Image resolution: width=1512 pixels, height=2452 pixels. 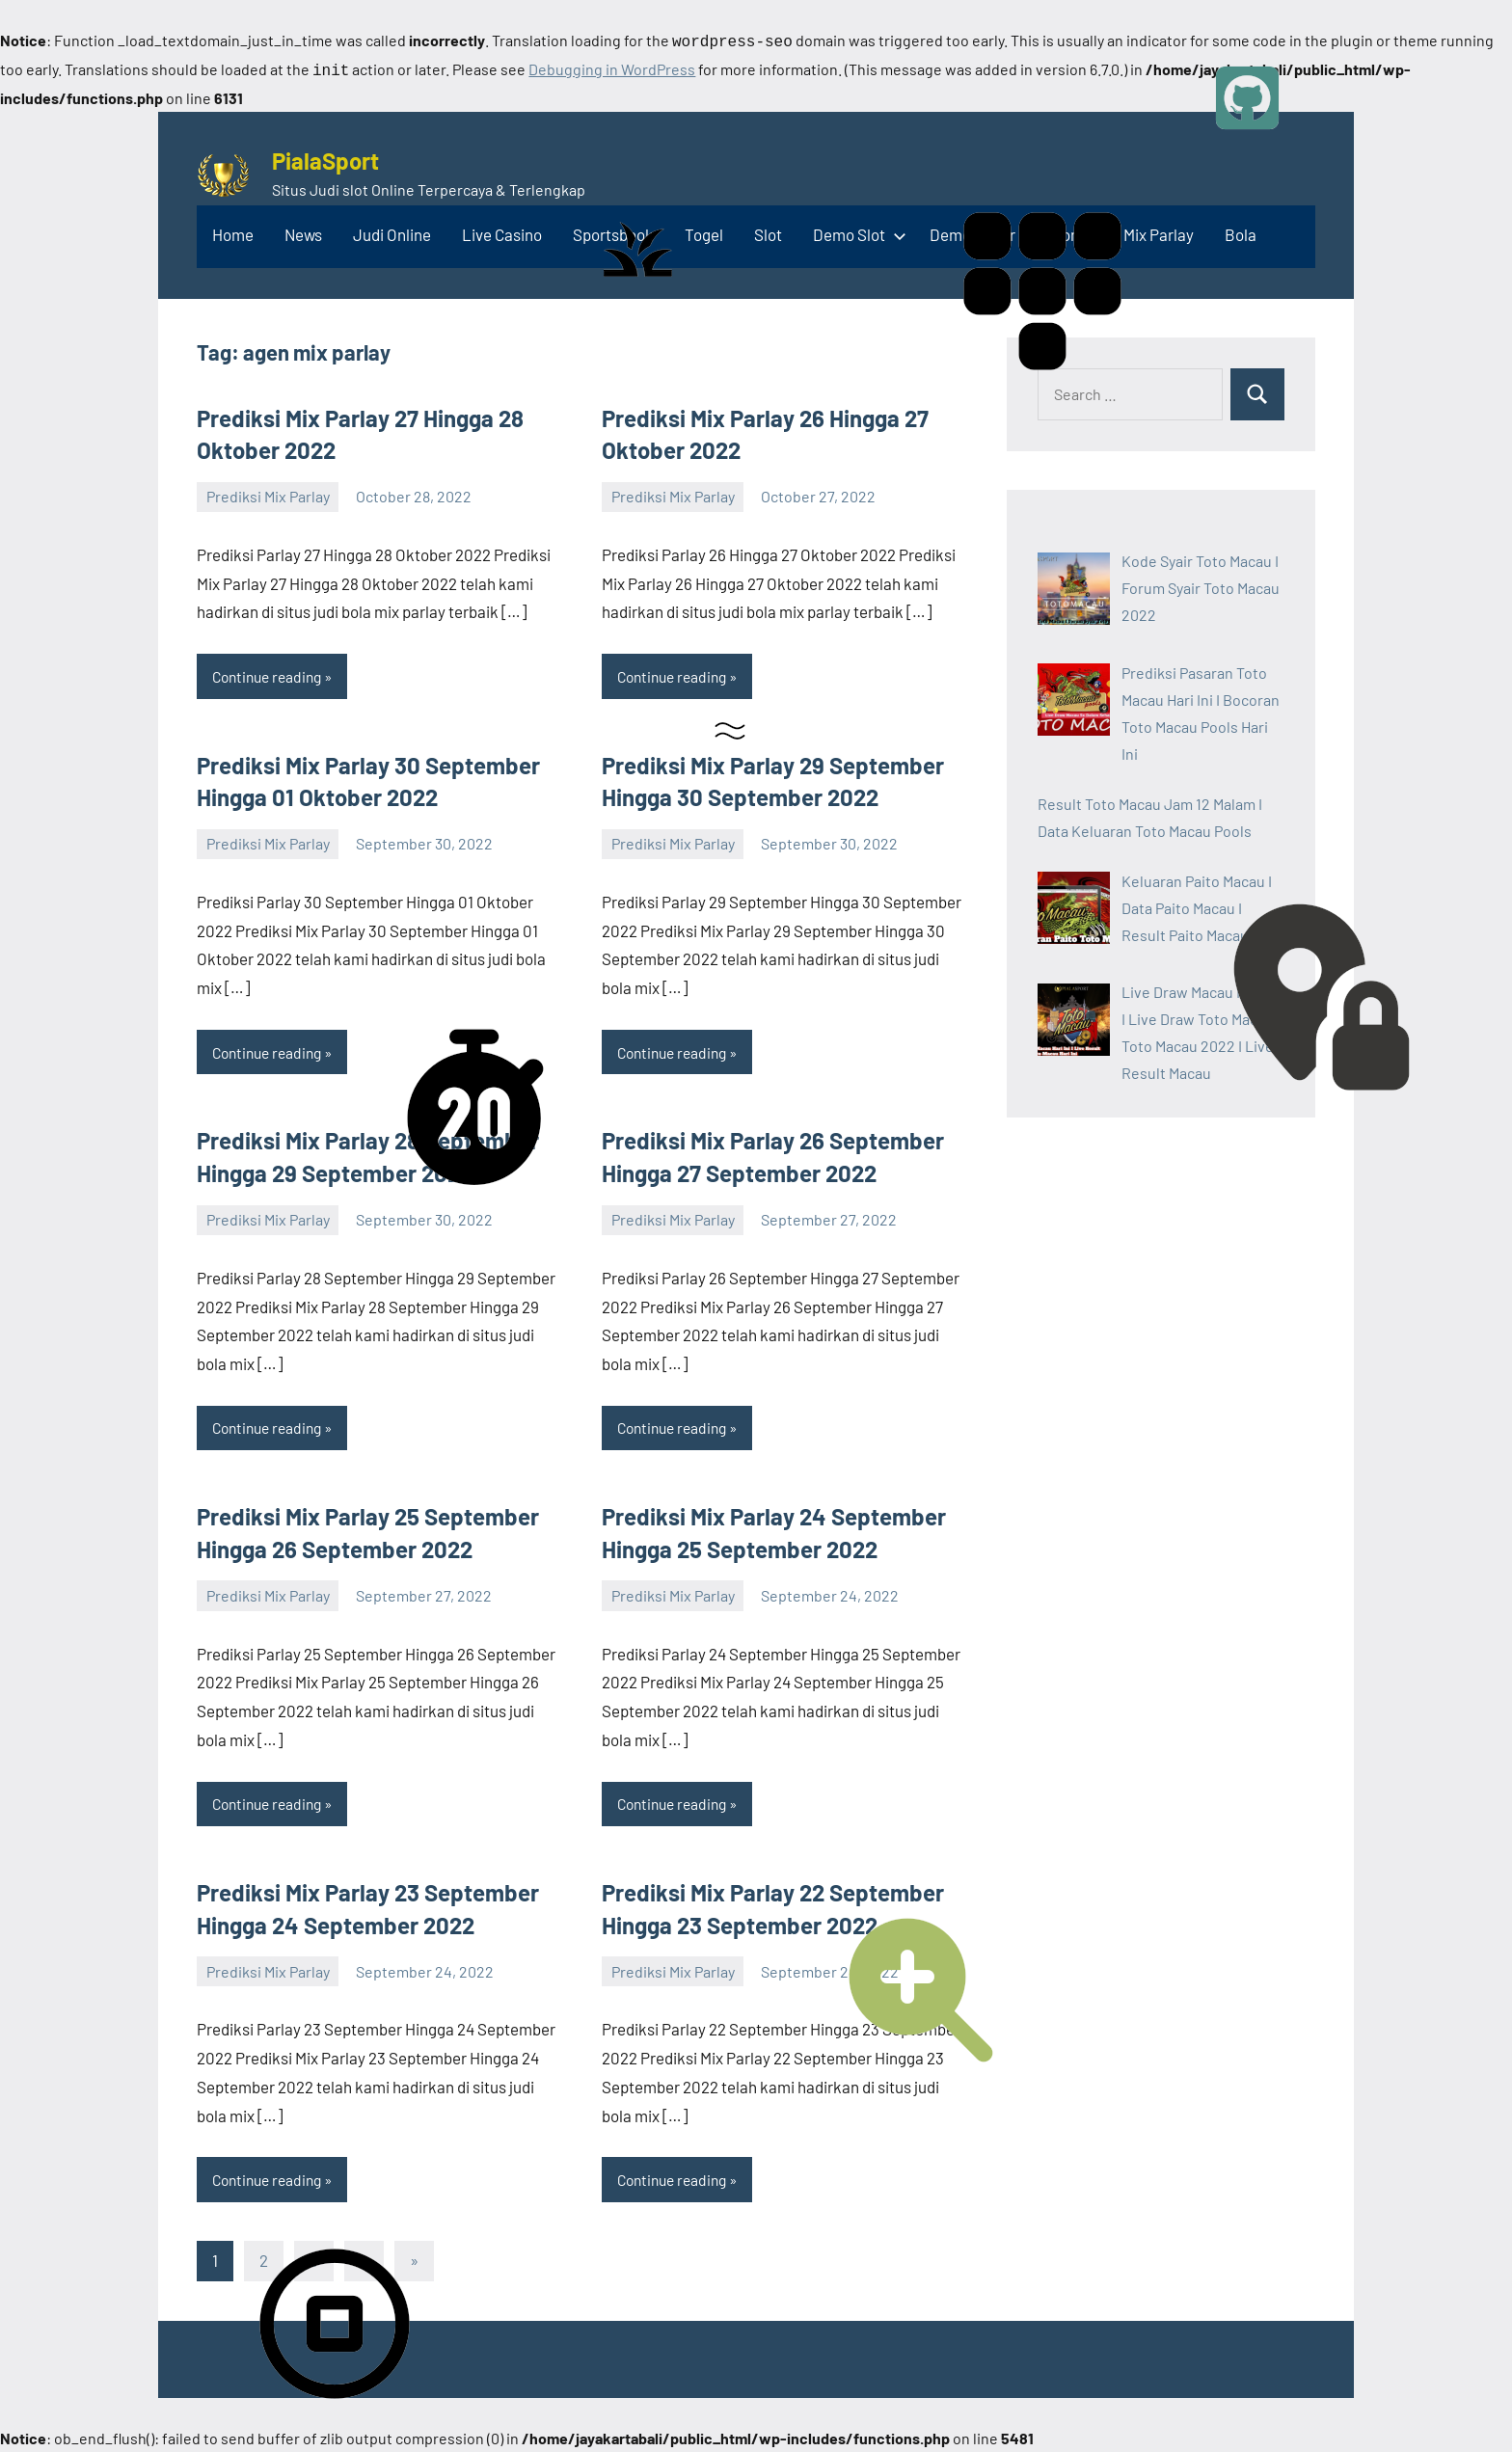 What do you see at coordinates (335, 2324) in the screenshot?
I see `stop media playback` at bounding box center [335, 2324].